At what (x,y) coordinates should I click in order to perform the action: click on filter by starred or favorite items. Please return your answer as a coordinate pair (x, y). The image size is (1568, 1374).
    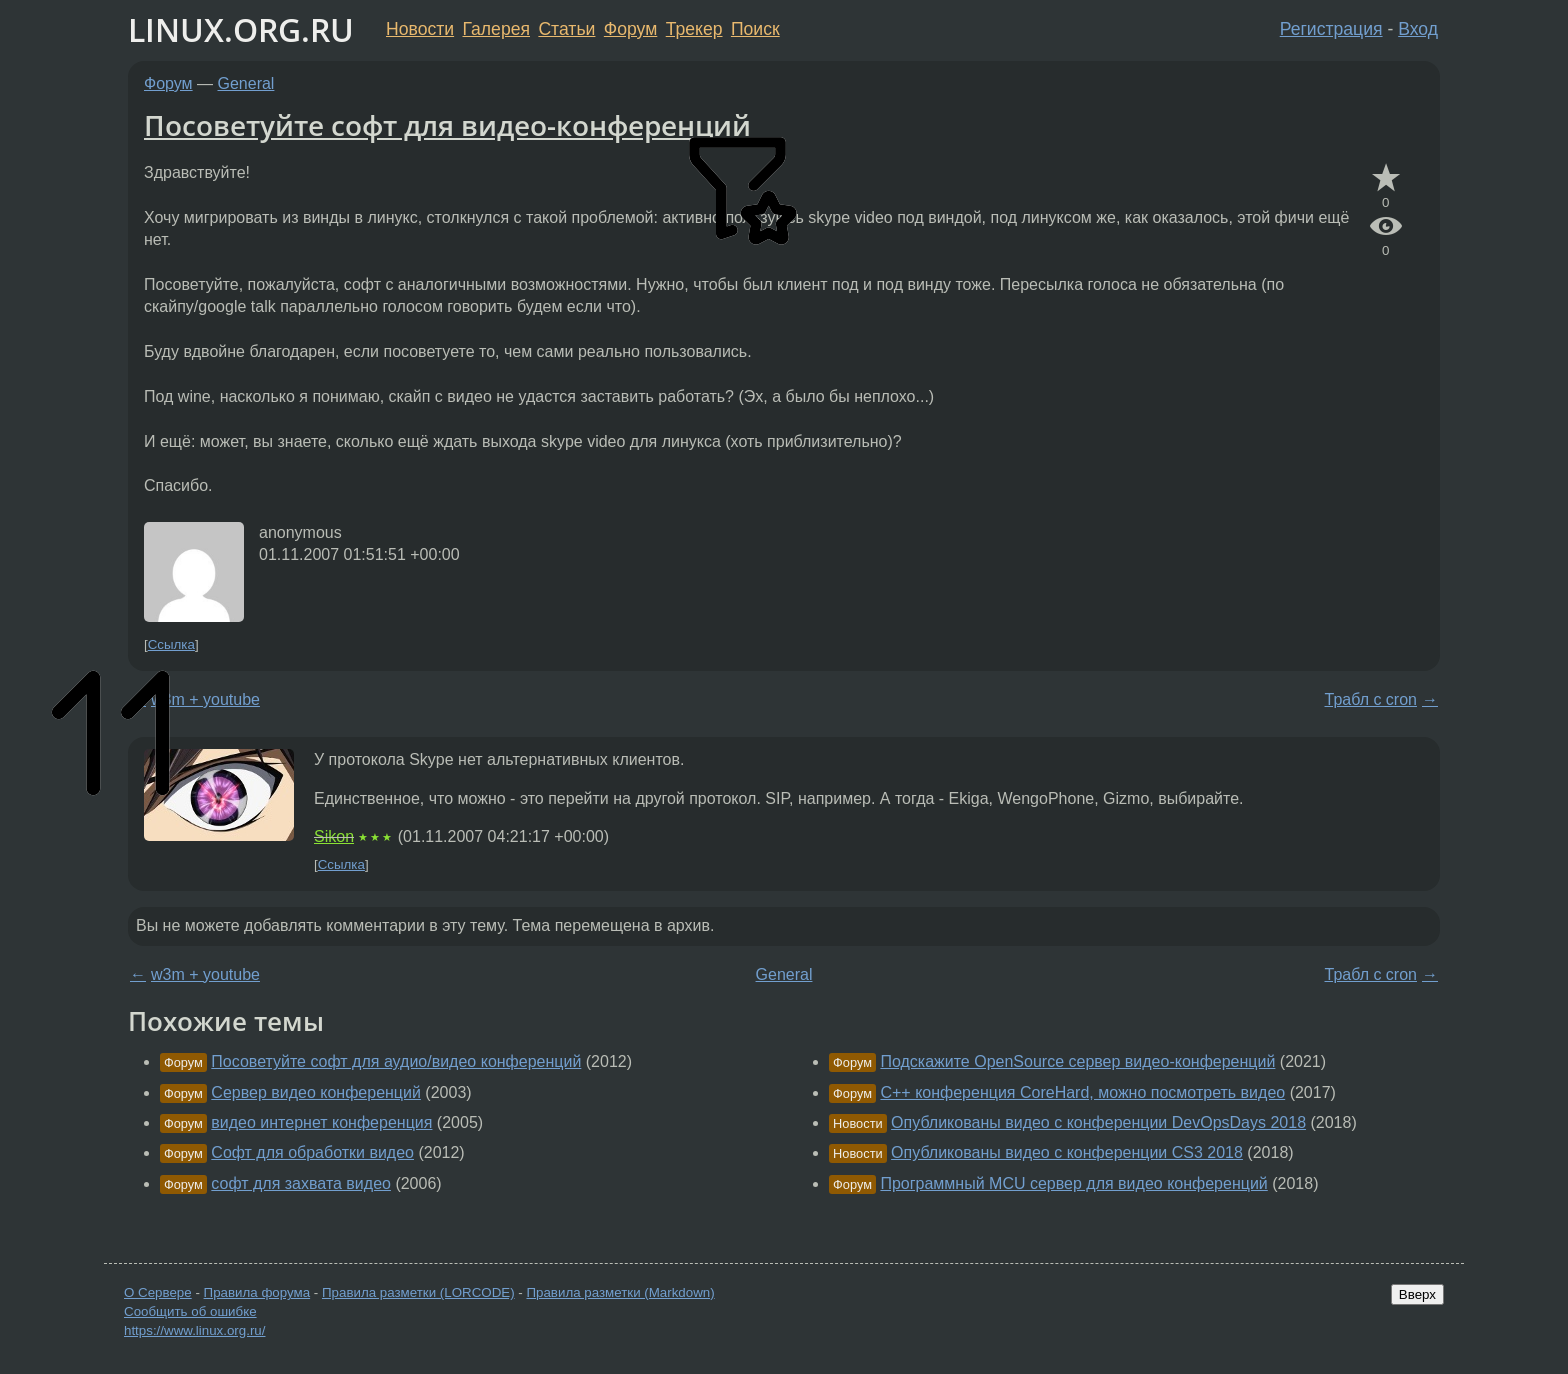
    Looking at the image, I should click on (737, 185).